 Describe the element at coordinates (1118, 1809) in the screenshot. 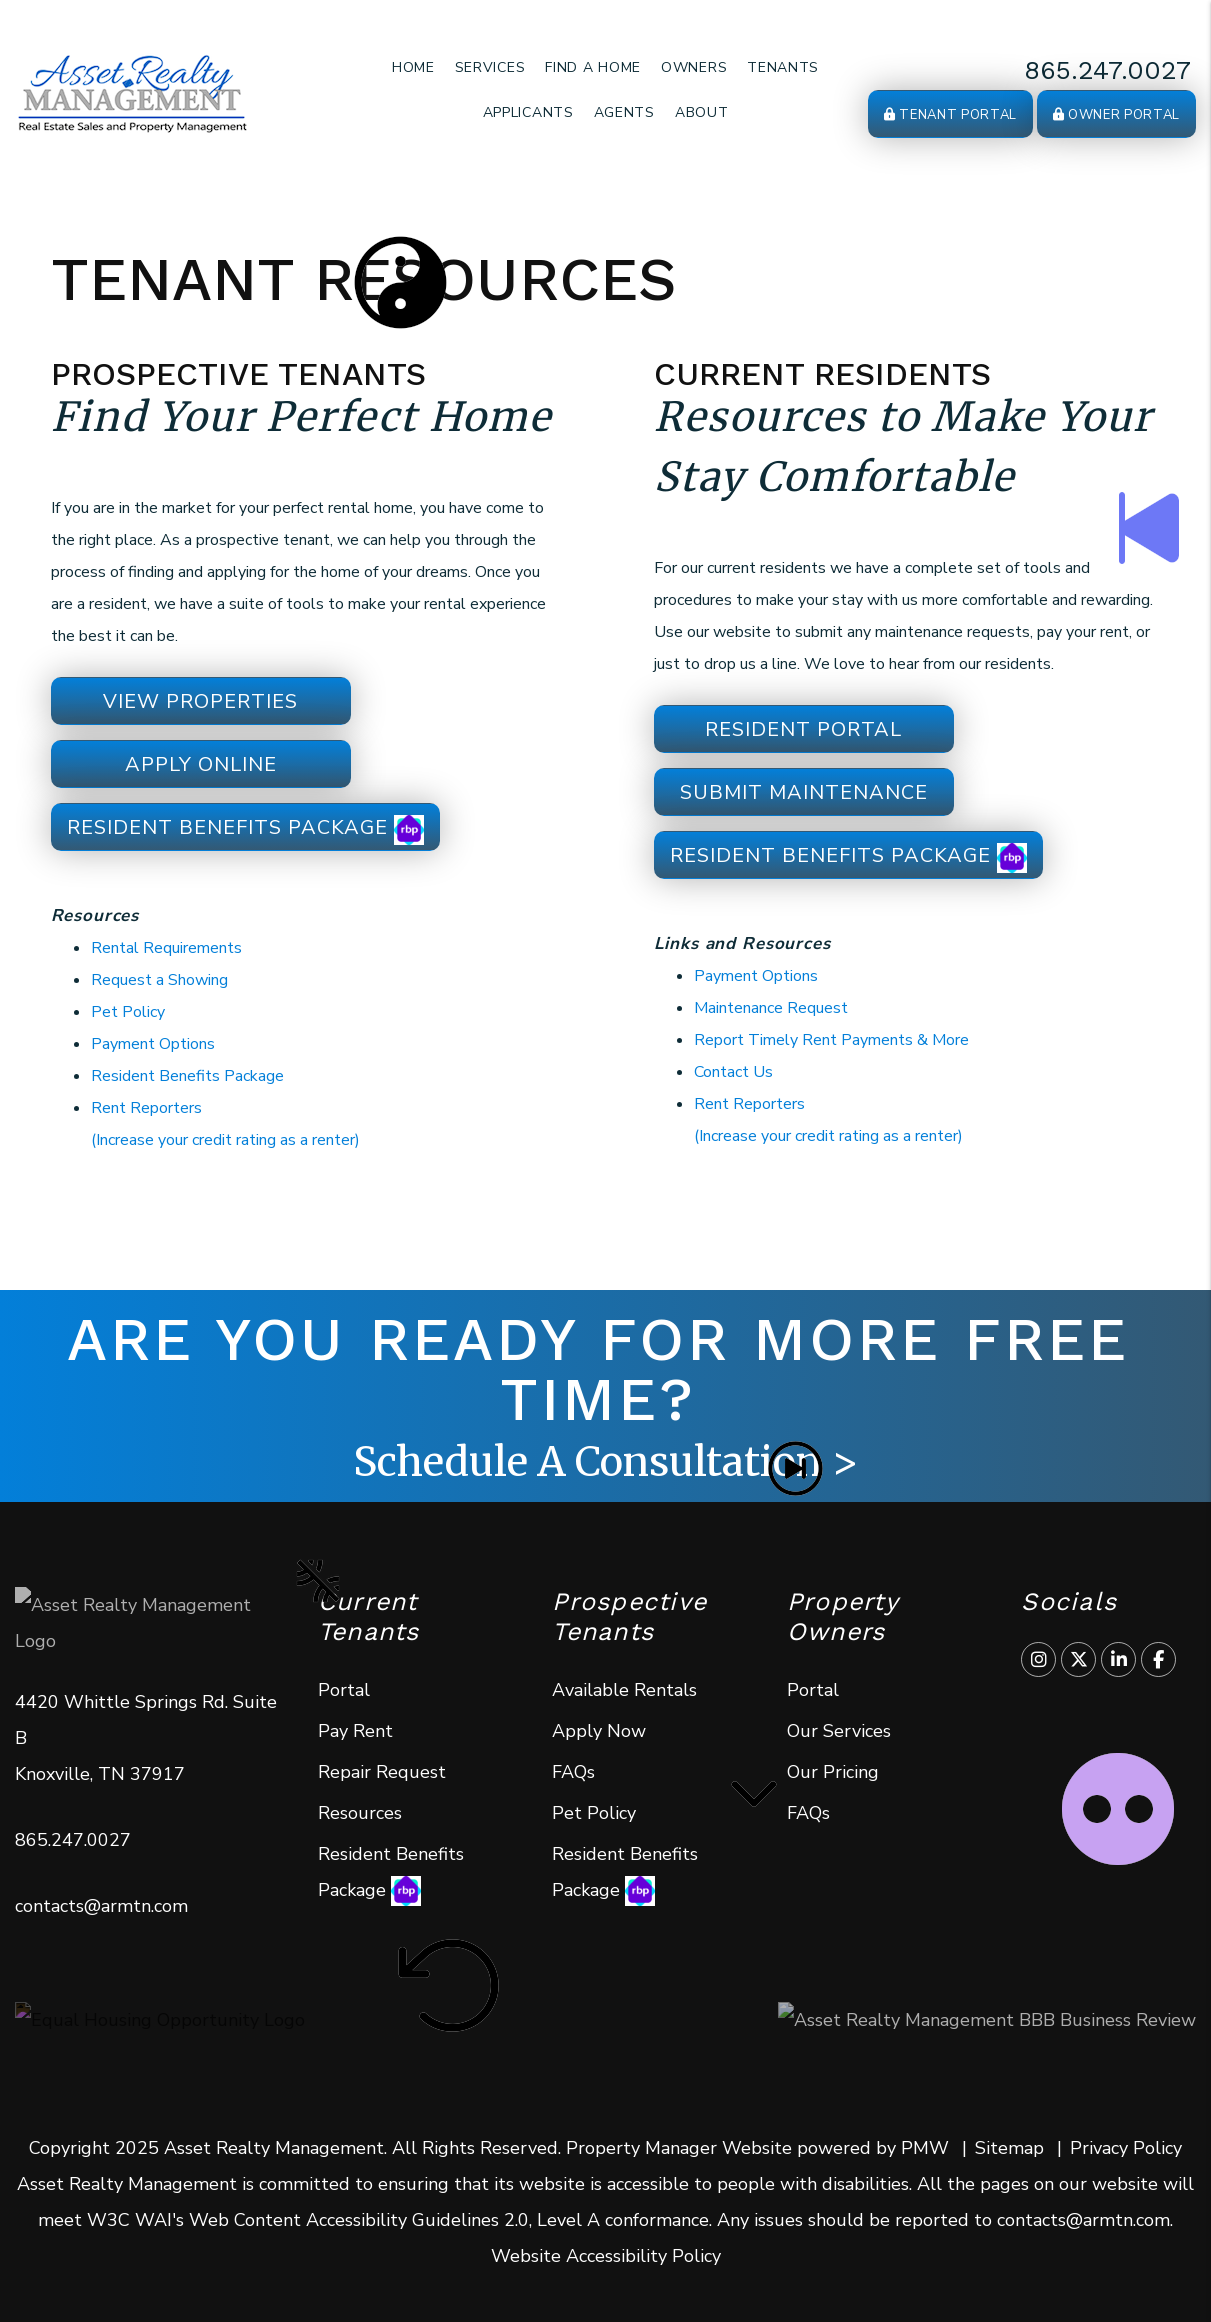

I see `open Flickr app` at that location.